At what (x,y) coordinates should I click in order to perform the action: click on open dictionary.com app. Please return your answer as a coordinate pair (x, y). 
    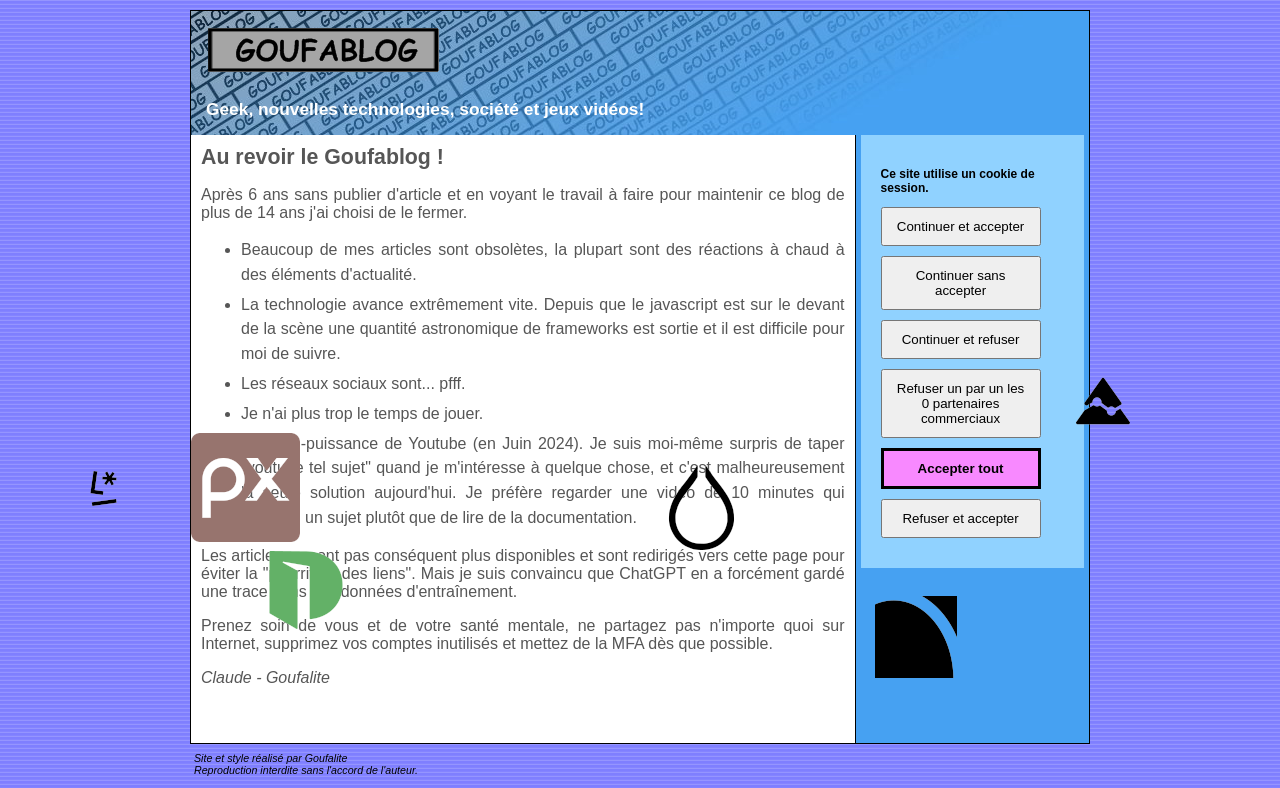
    Looking at the image, I should click on (306, 590).